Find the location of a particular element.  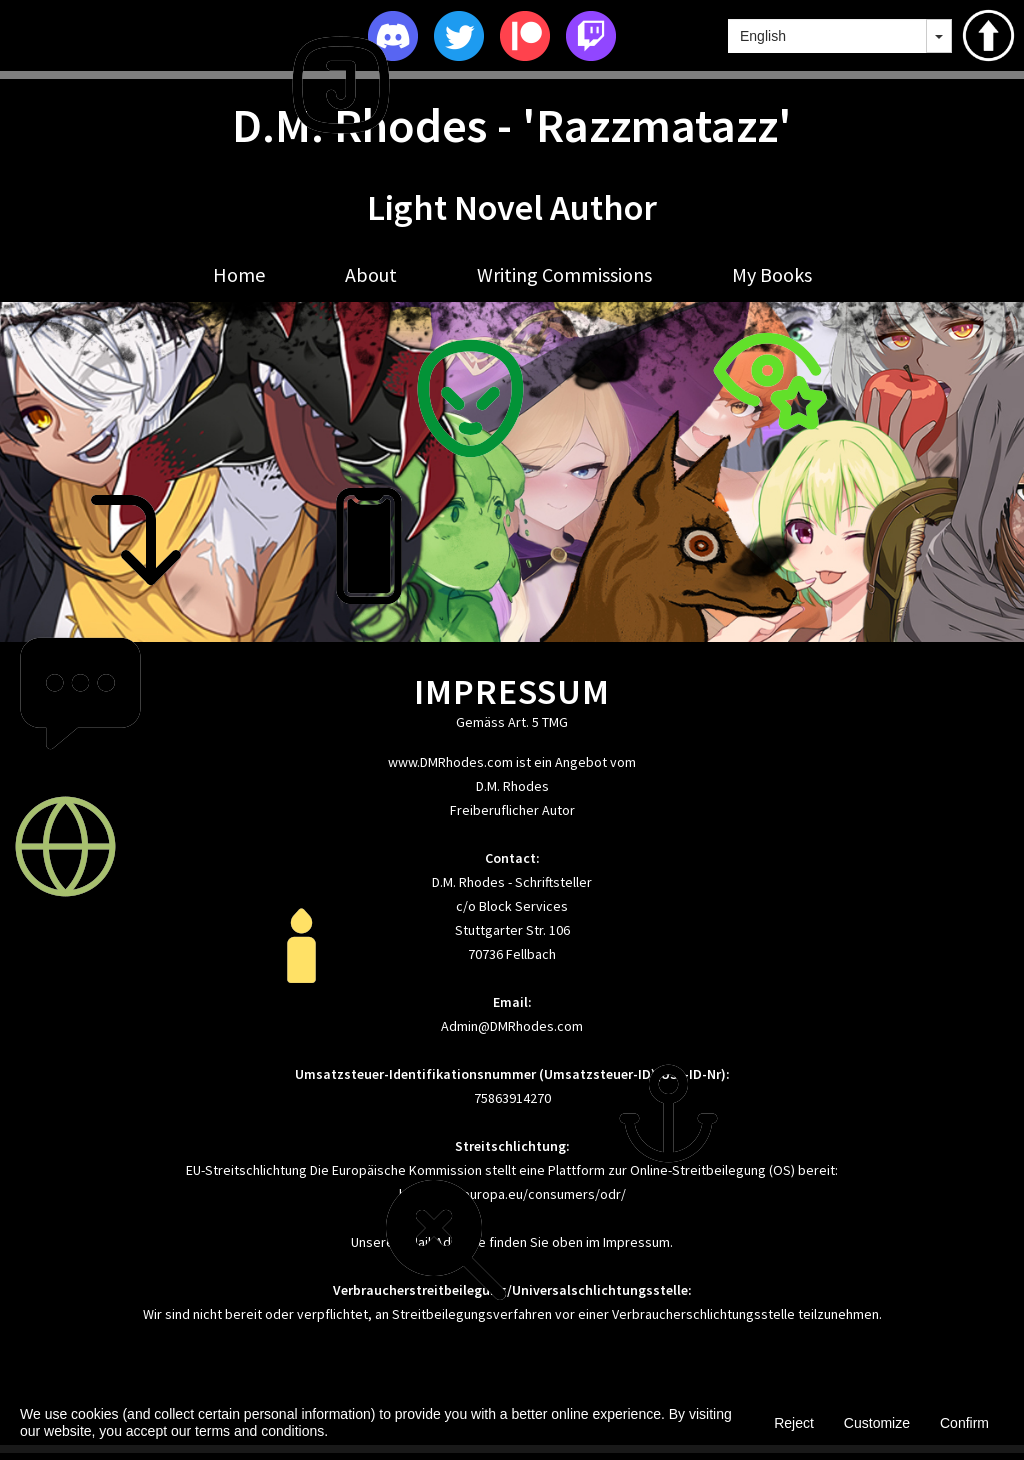

indicates sci-fi or extraterrestrial content is located at coordinates (470, 398).